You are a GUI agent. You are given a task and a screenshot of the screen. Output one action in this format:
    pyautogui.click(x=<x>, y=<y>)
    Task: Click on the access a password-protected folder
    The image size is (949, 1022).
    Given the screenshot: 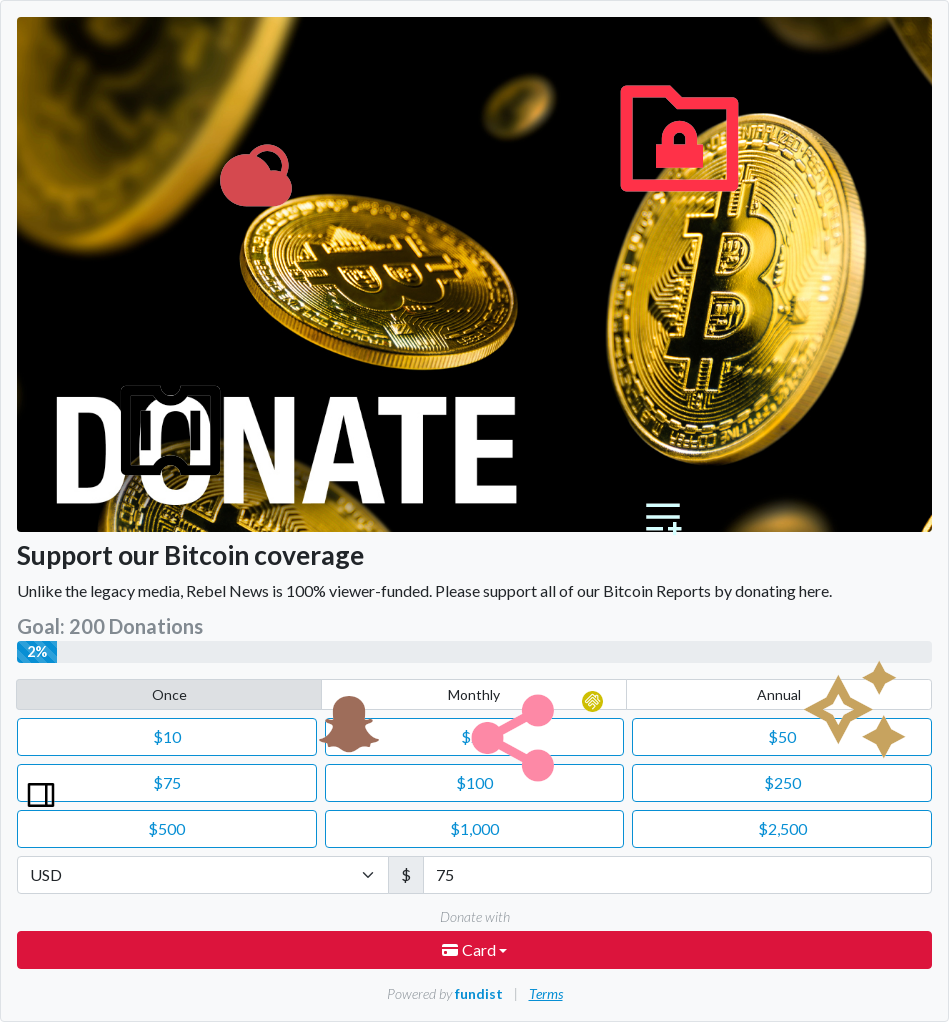 What is the action you would take?
    pyautogui.click(x=679, y=138)
    